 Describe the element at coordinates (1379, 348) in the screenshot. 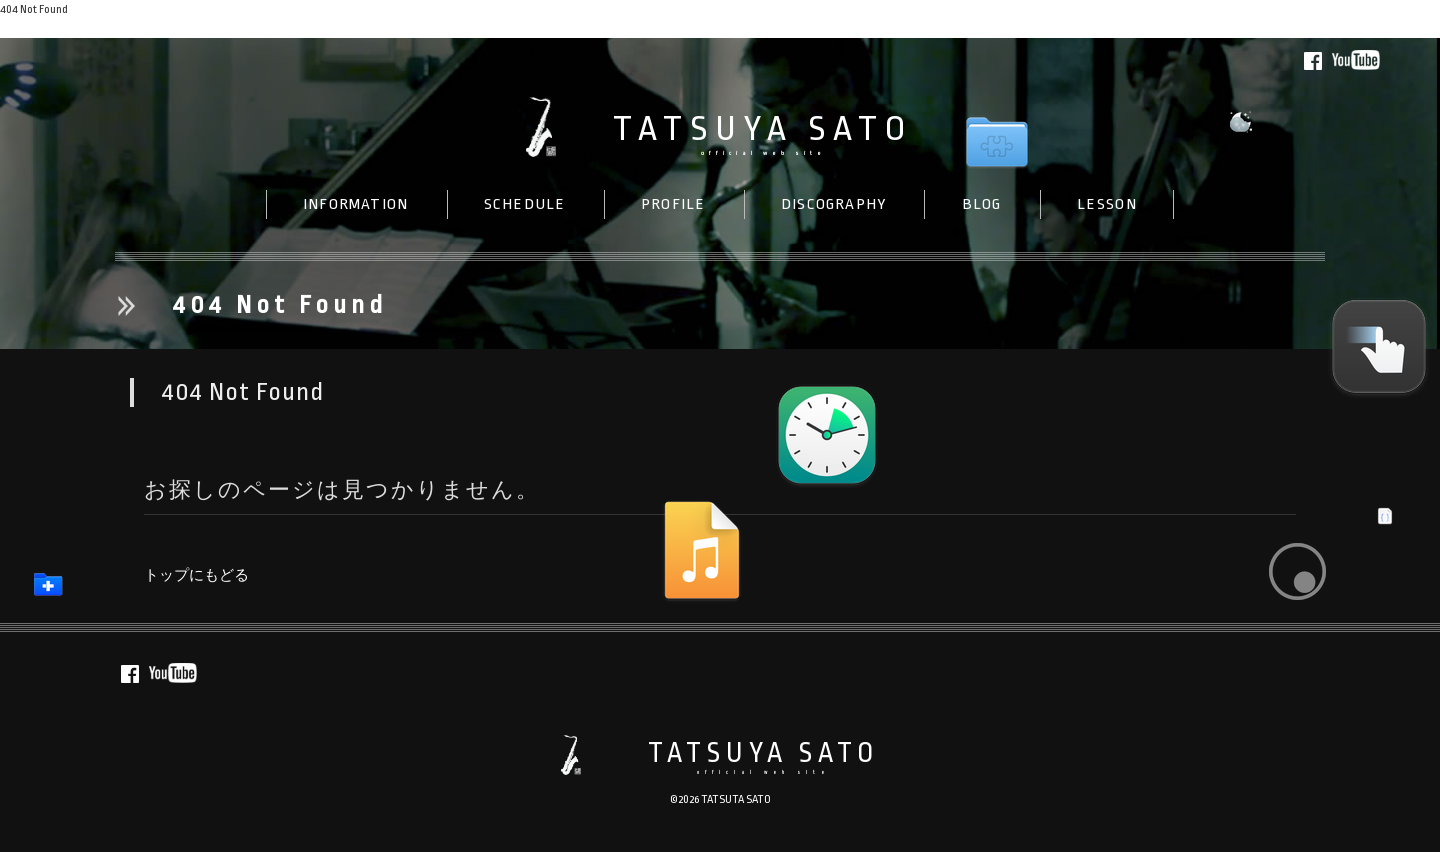

I see `open trackpad or touch gesture settings` at that location.